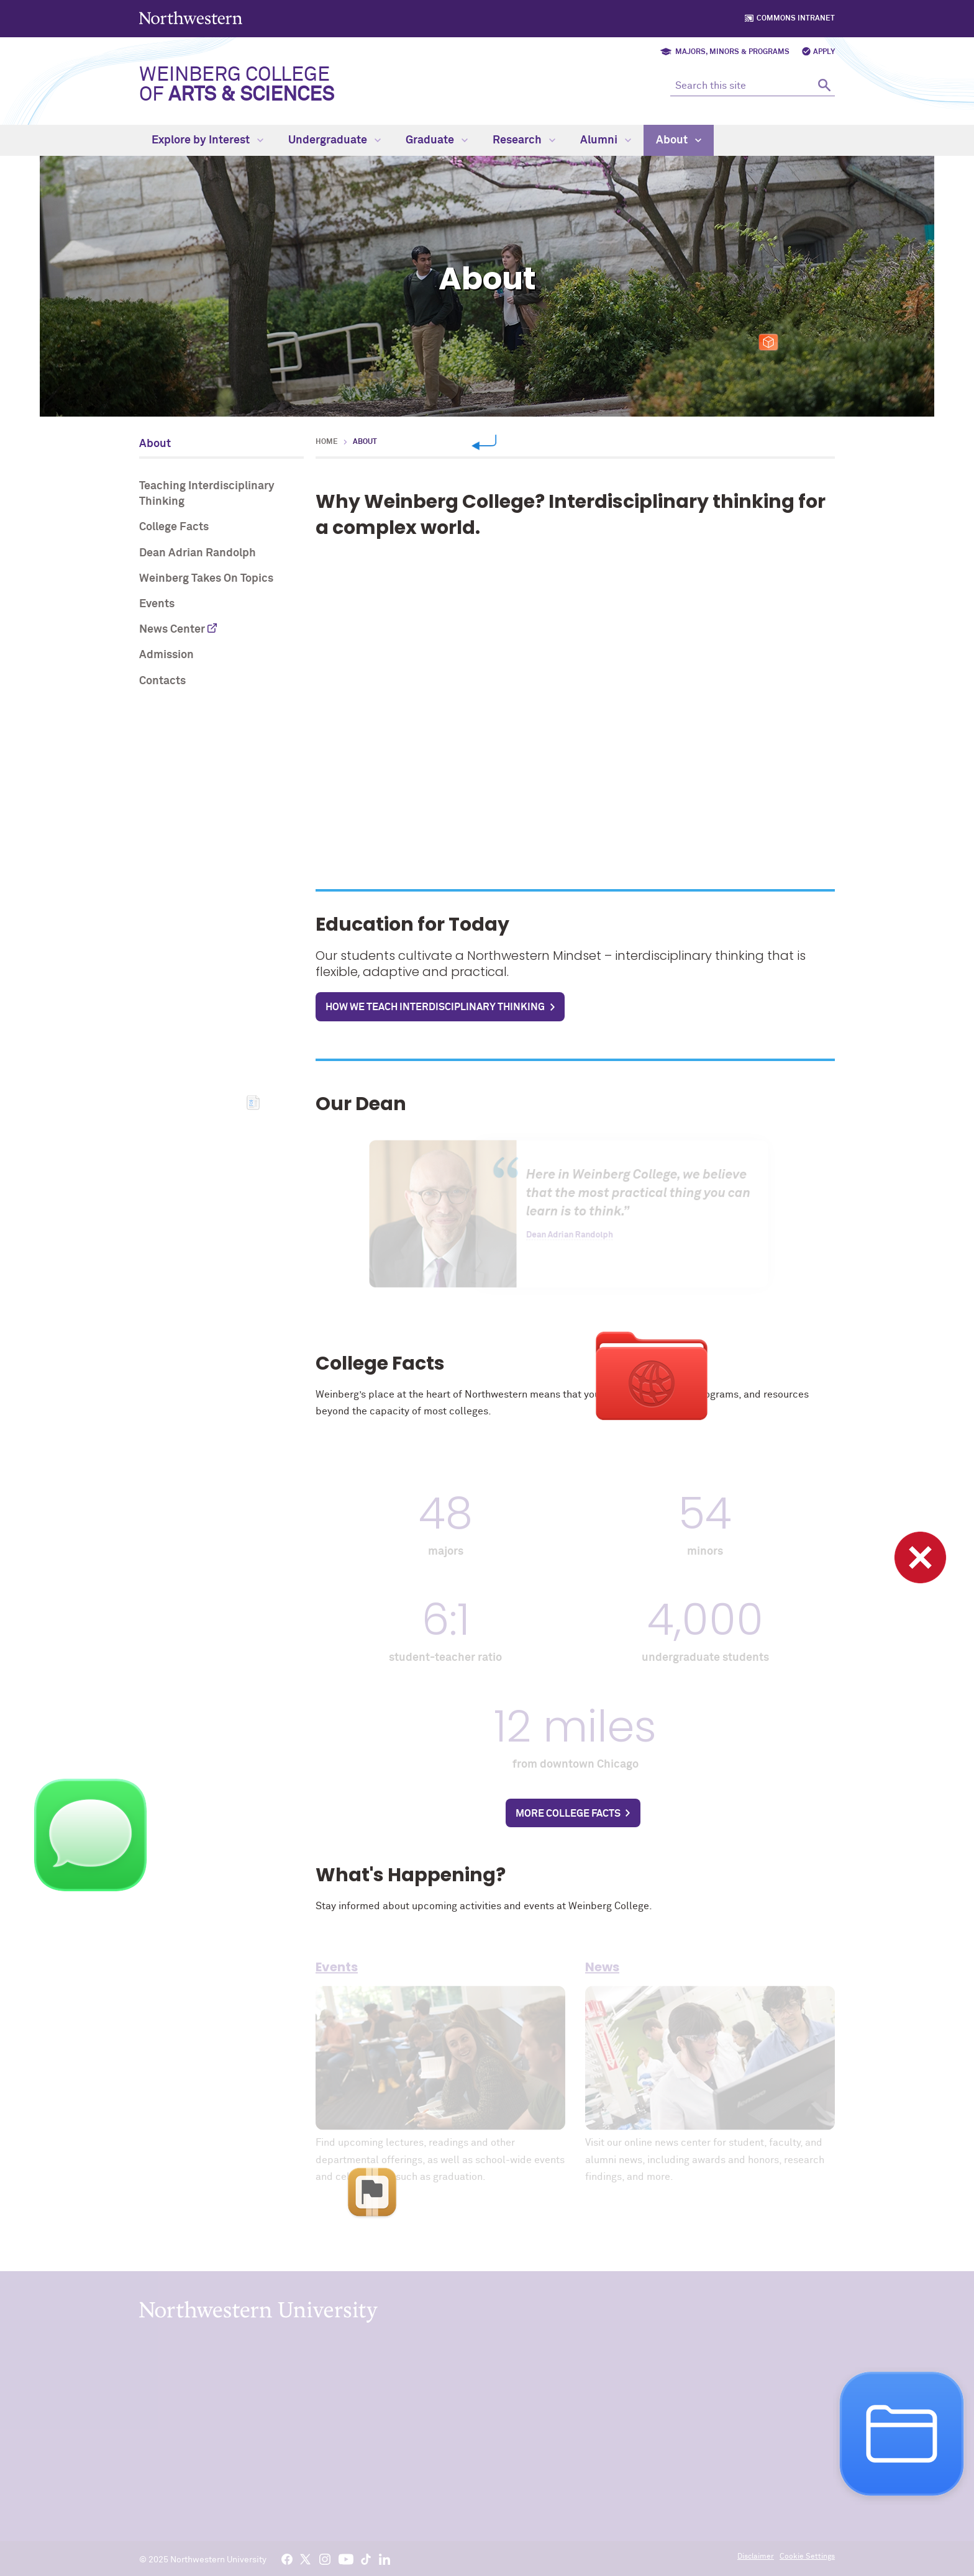 The width and height of the screenshot is (974, 2576). What do you see at coordinates (90, 1835) in the screenshot?
I see `open polari IRC chat application` at bounding box center [90, 1835].